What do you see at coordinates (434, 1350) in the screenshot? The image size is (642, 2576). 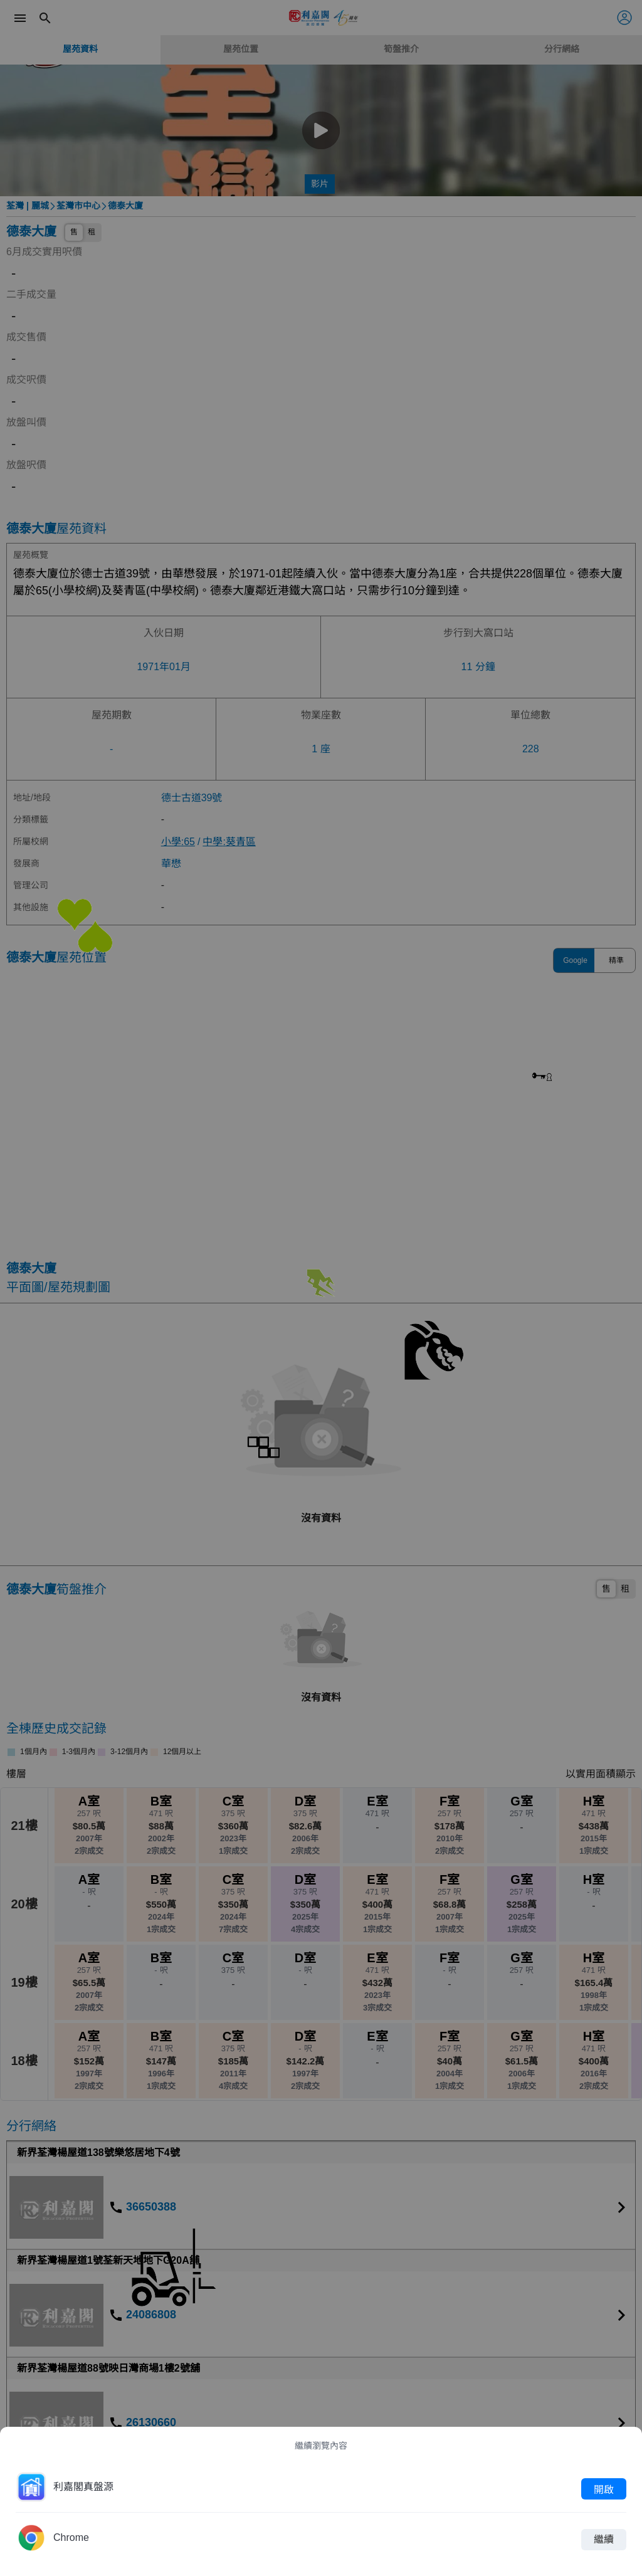 I see `access dragon or monster-related game content` at bounding box center [434, 1350].